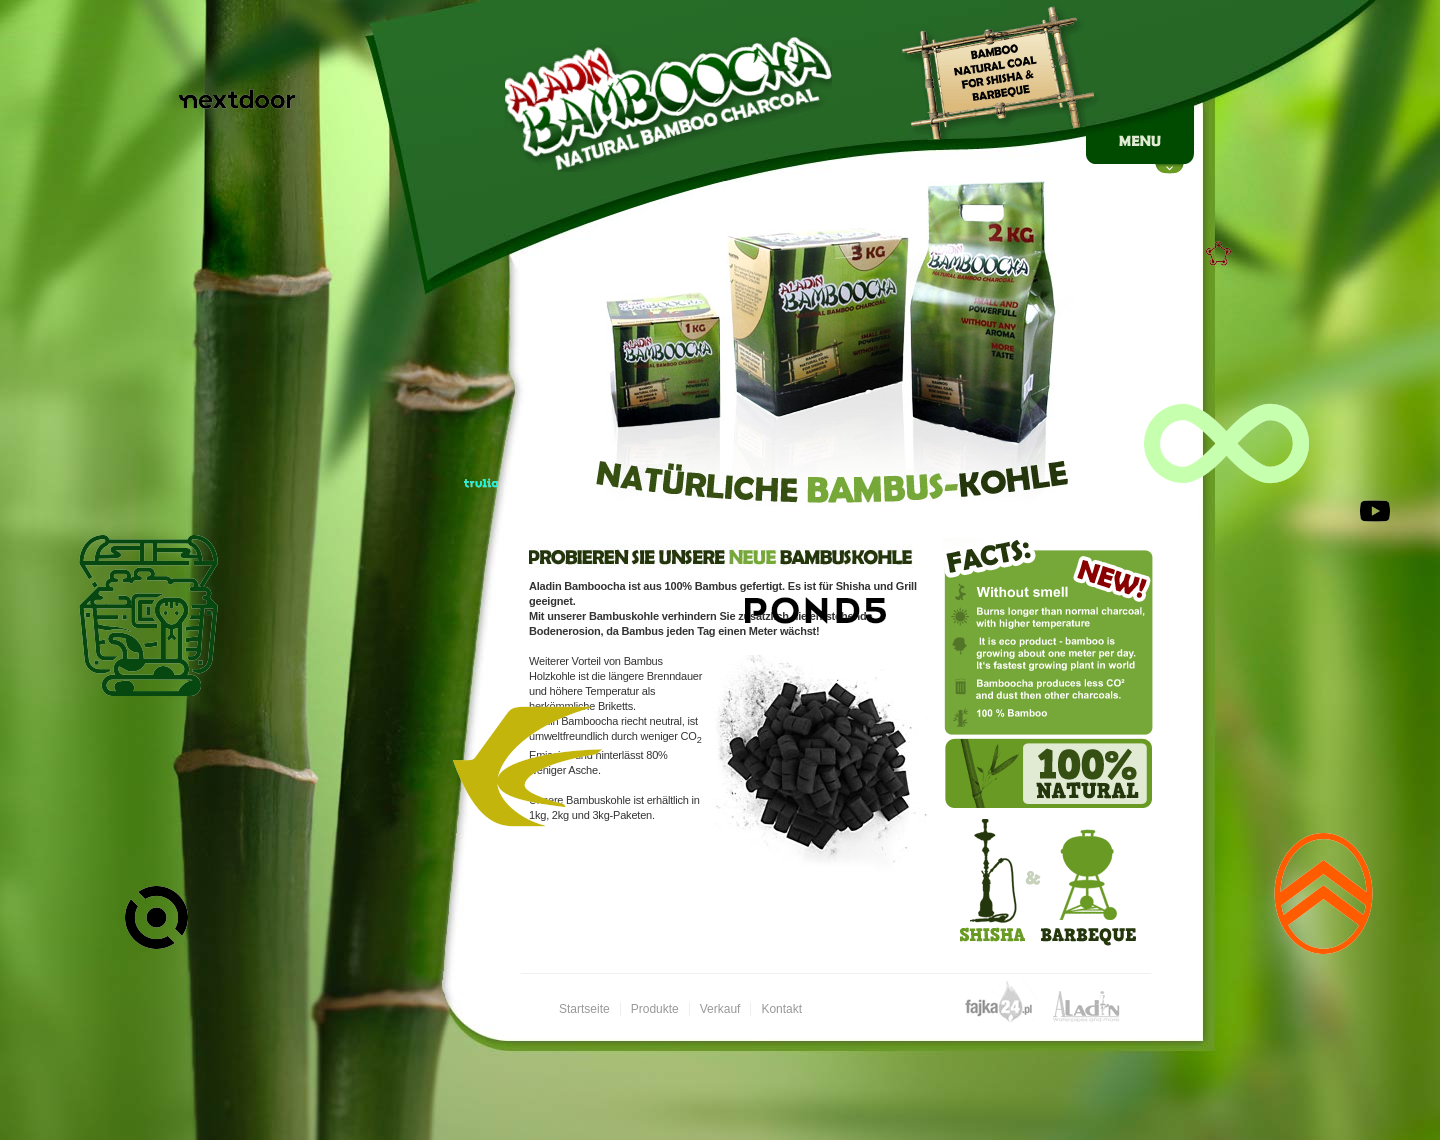  I want to click on internet computer protocol (ICP) logo, so click(1226, 443).